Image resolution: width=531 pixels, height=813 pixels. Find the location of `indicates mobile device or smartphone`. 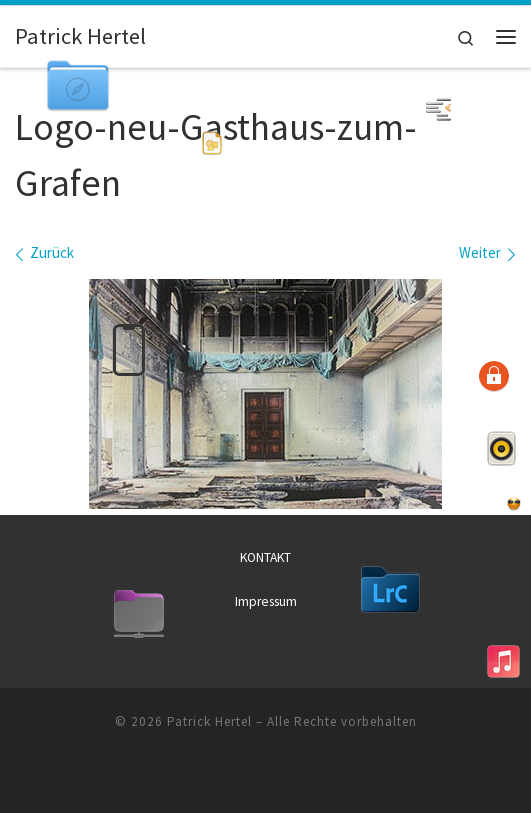

indicates mobile device or smartphone is located at coordinates (129, 350).